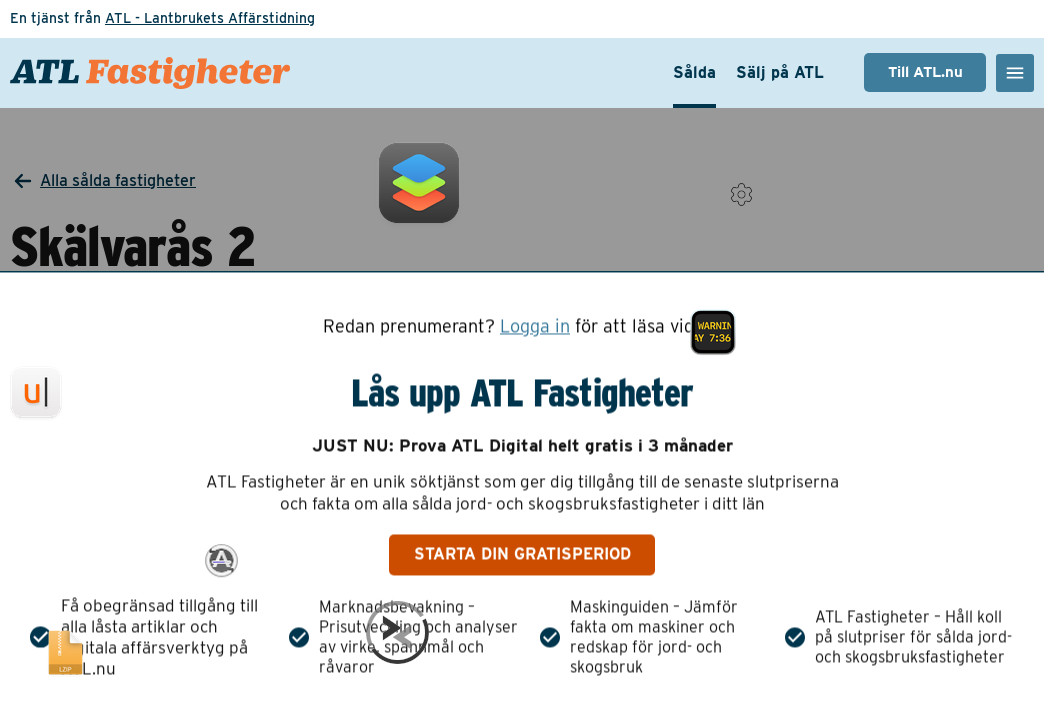  What do you see at coordinates (65, 653) in the screenshot?
I see `an lzip compressed archive file` at bounding box center [65, 653].